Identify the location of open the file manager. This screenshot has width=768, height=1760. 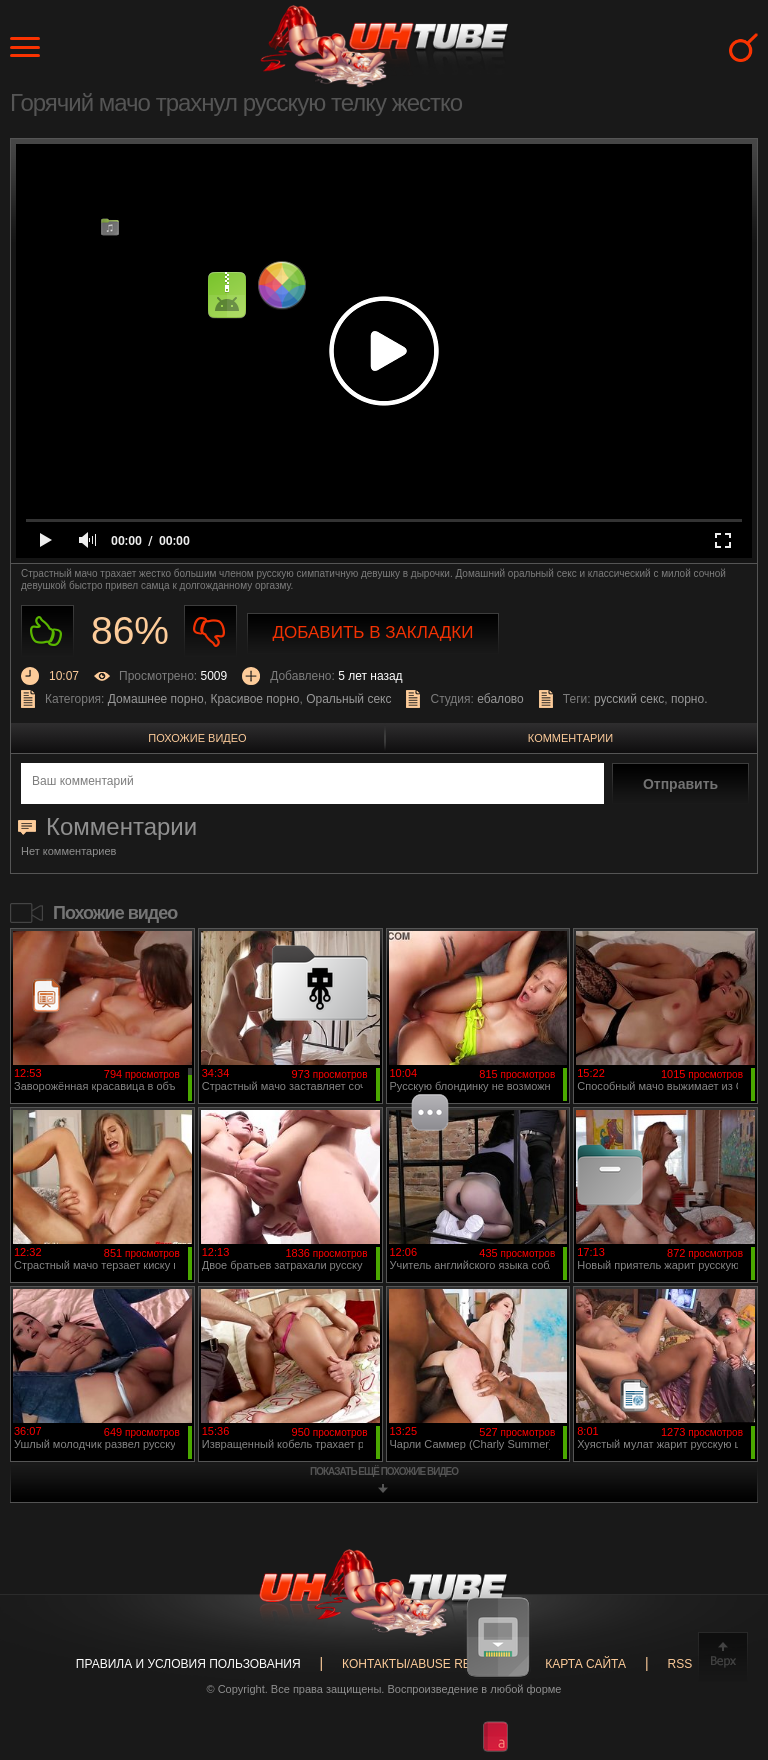
(610, 1175).